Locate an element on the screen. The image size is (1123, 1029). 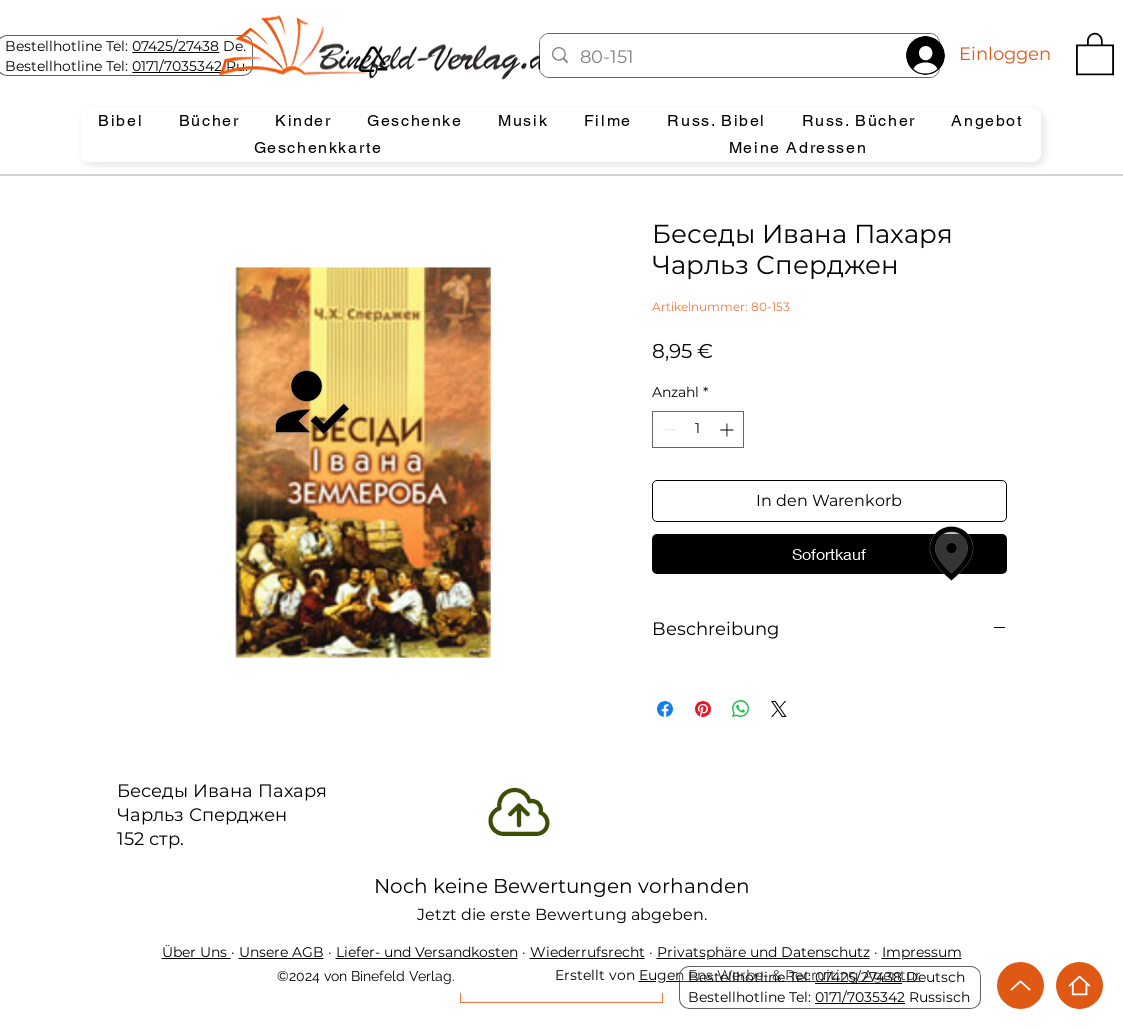
view or select a location on the map is located at coordinates (951, 553).